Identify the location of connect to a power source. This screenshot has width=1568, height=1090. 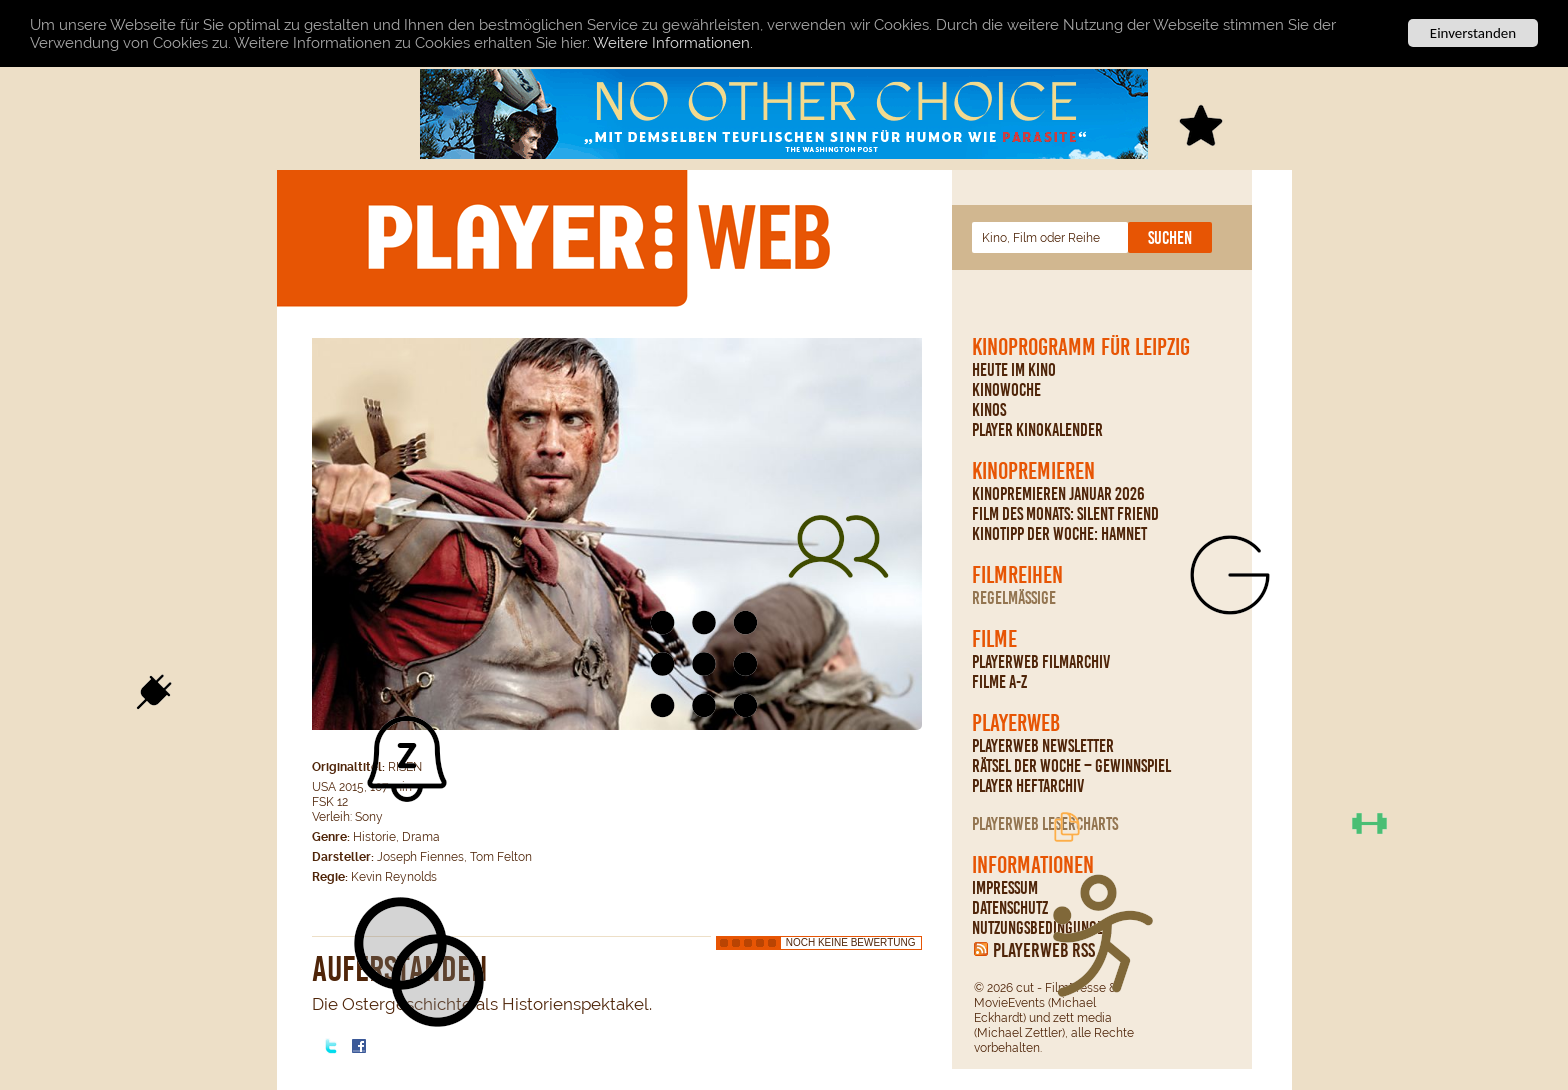
(153, 692).